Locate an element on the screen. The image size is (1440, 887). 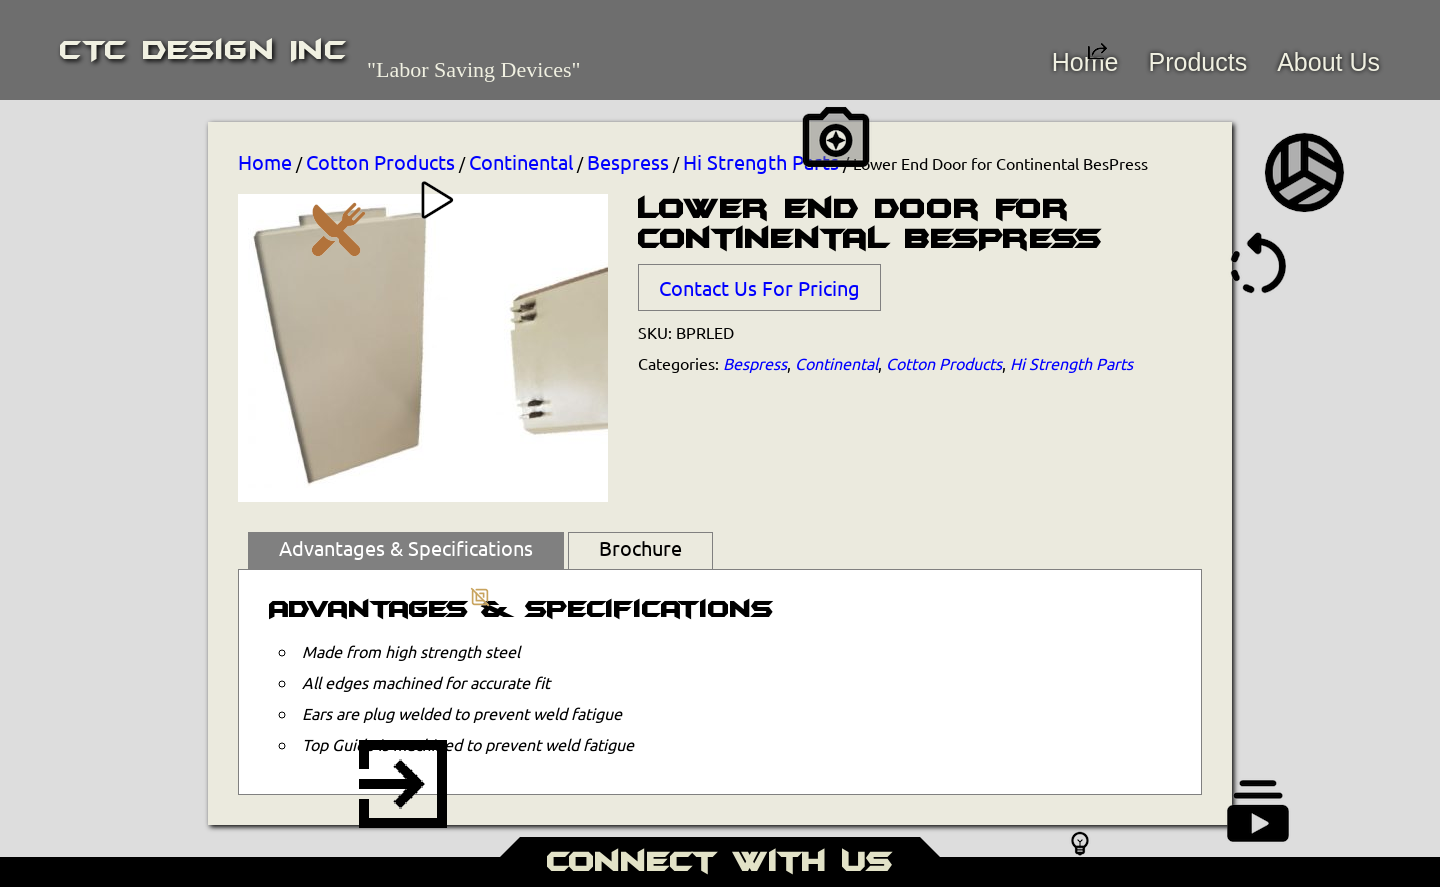
access volleyball or sports-related content is located at coordinates (1304, 172).